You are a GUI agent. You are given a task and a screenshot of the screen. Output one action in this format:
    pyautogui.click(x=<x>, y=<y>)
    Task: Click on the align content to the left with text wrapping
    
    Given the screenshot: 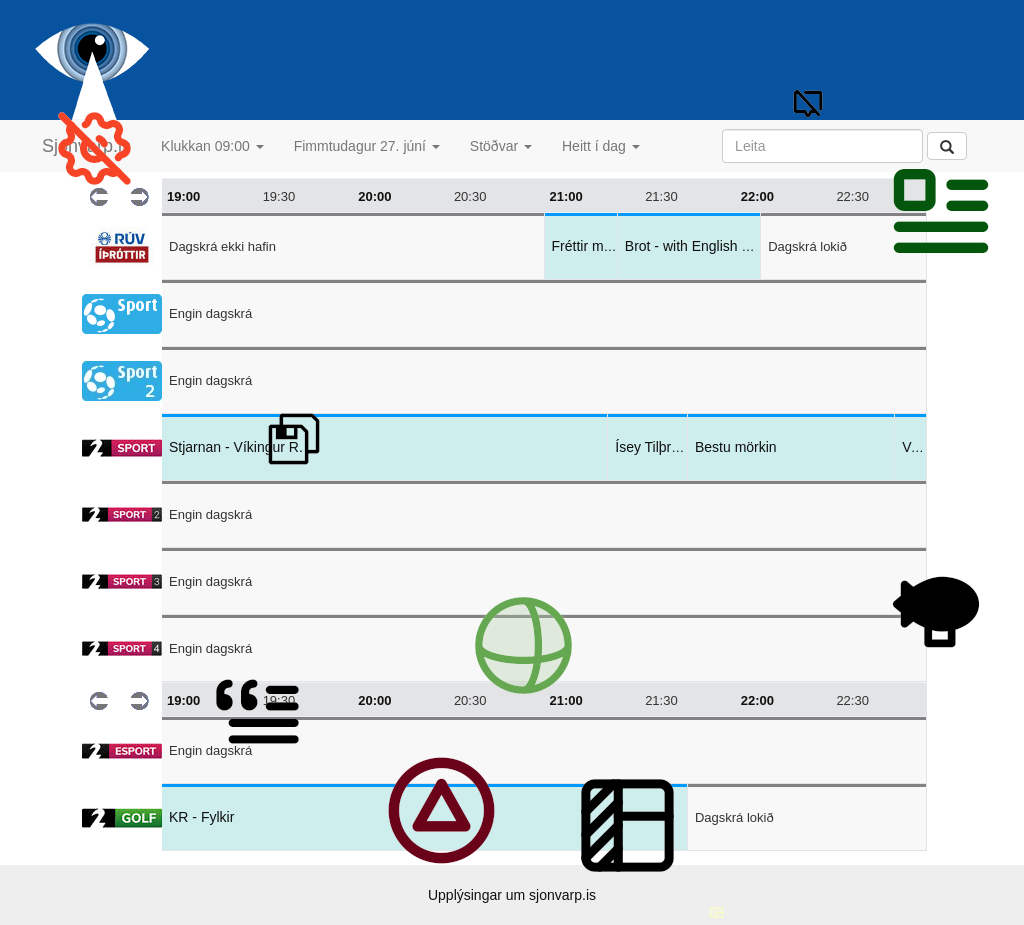 What is the action you would take?
    pyautogui.click(x=941, y=211)
    